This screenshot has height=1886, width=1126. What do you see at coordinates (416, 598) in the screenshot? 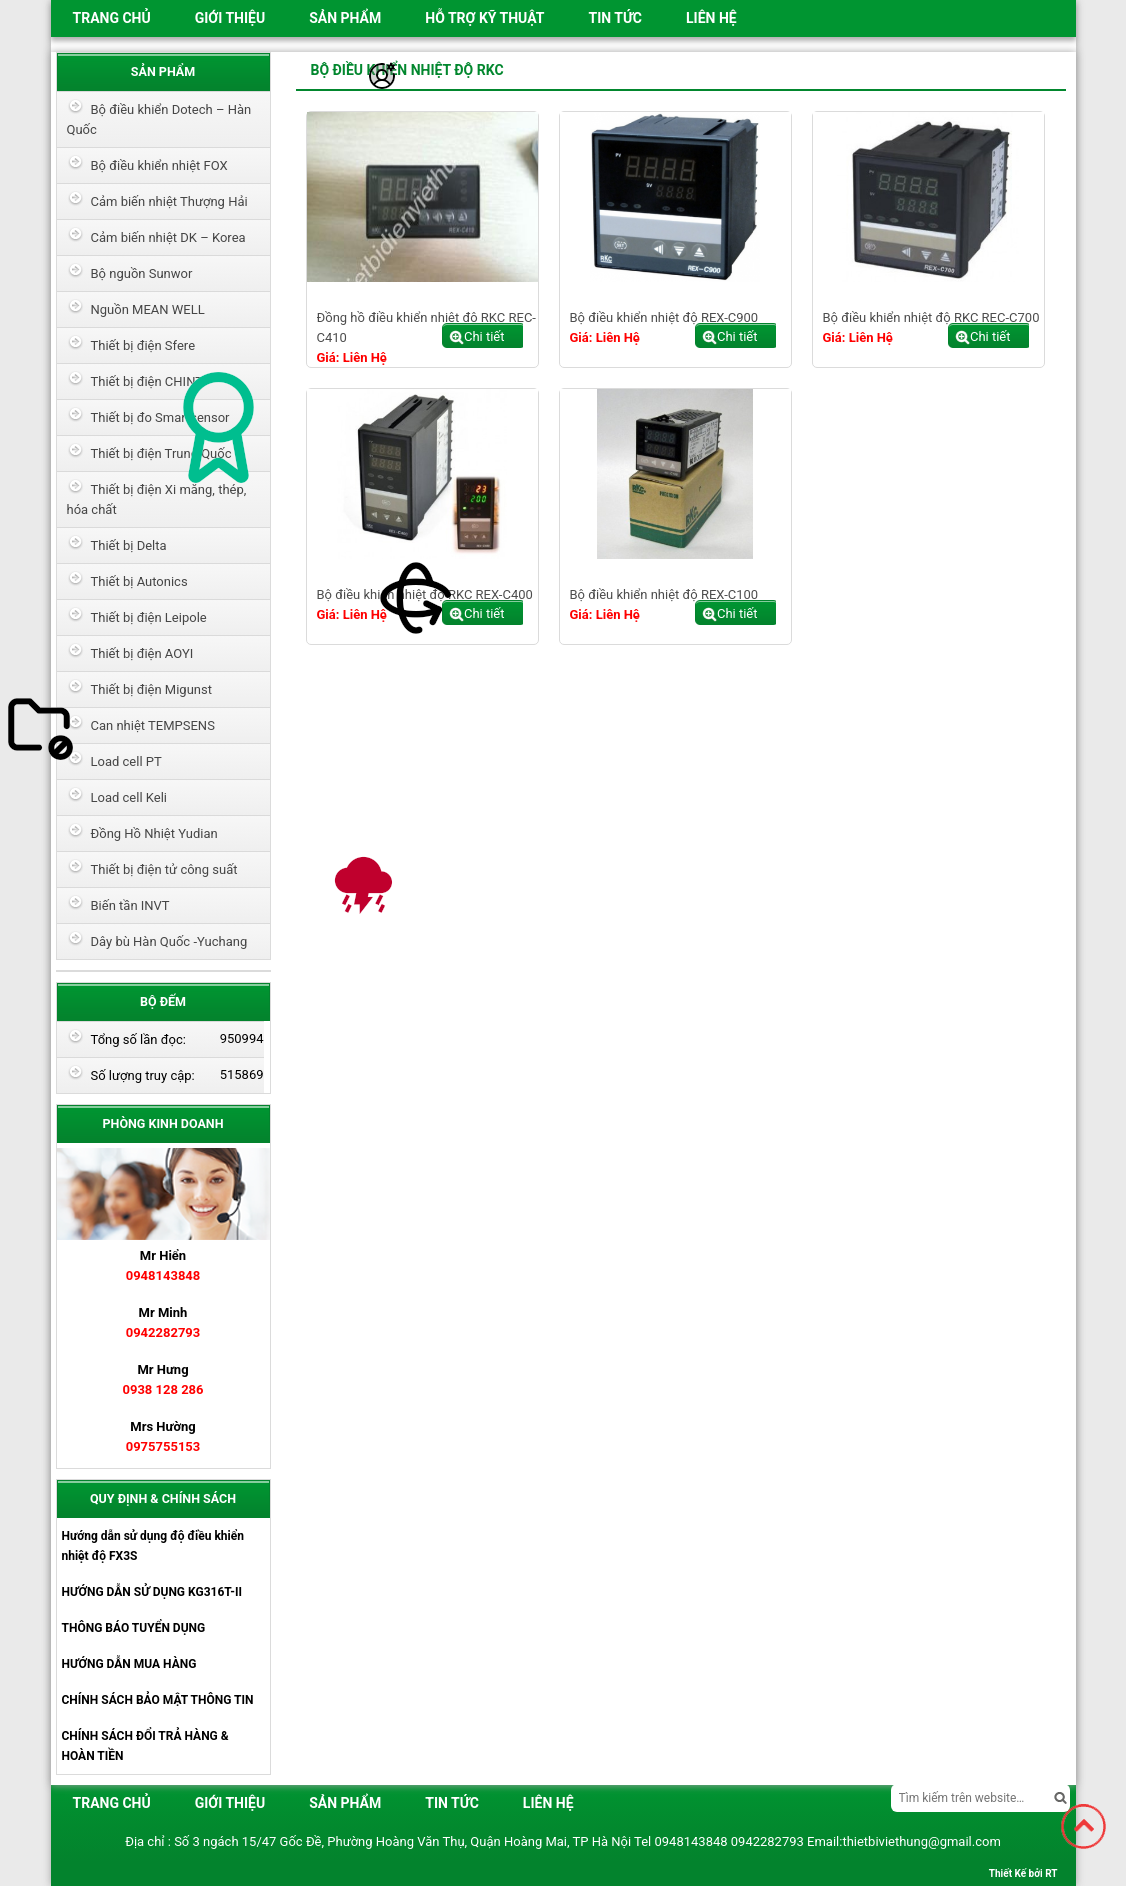
I see `rotate object in 3D space` at bounding box center [416, 598].